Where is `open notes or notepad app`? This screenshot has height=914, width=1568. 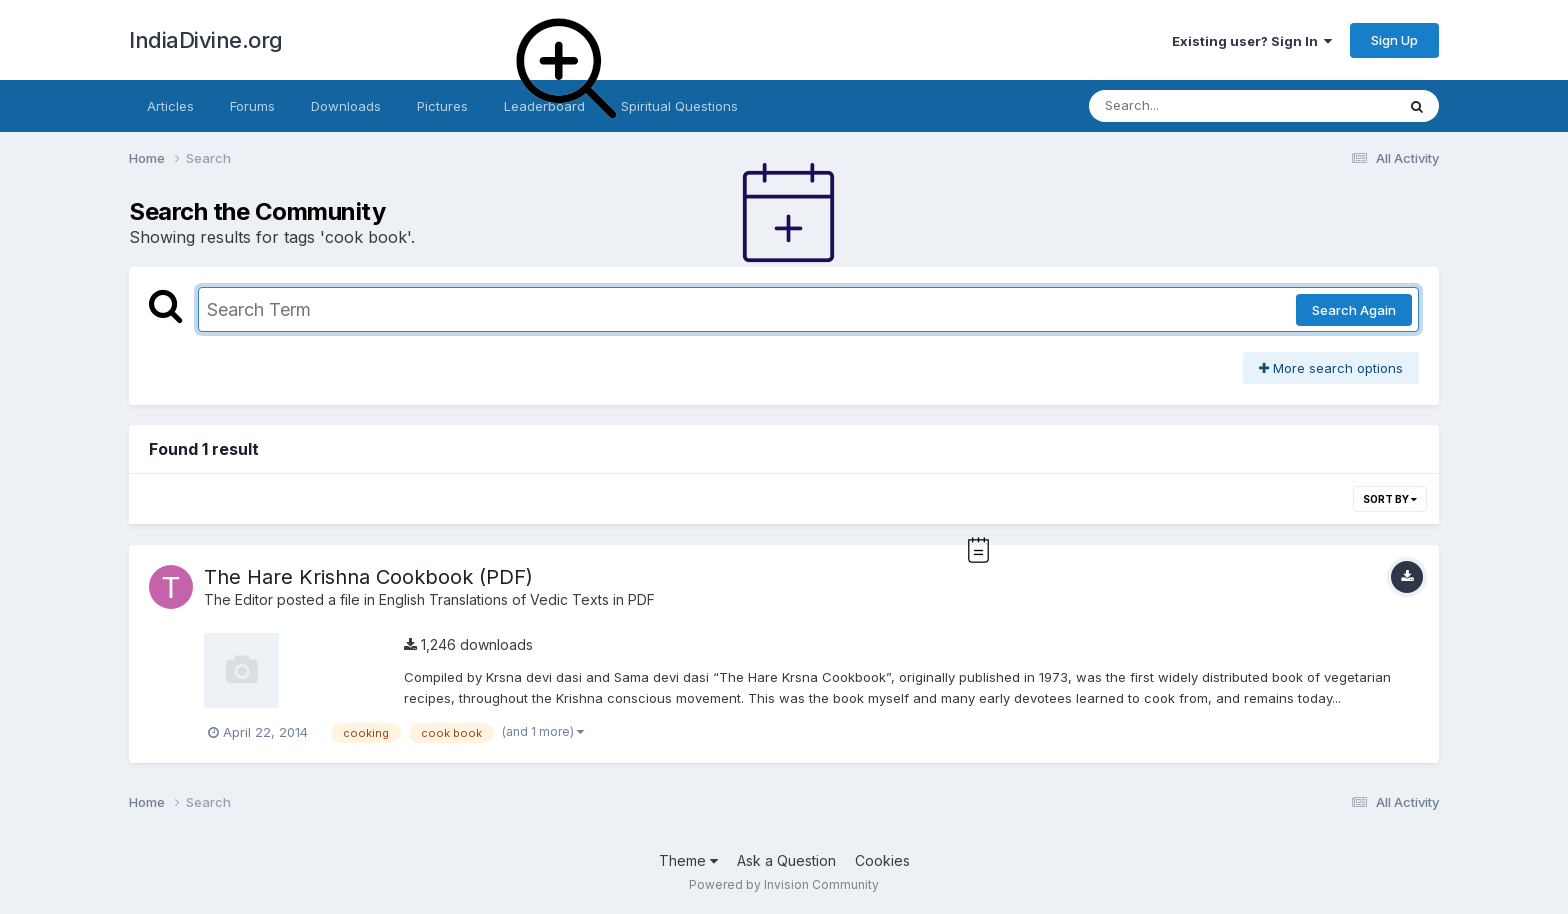 open notes or notepad app is located at coordinates (978, 550).